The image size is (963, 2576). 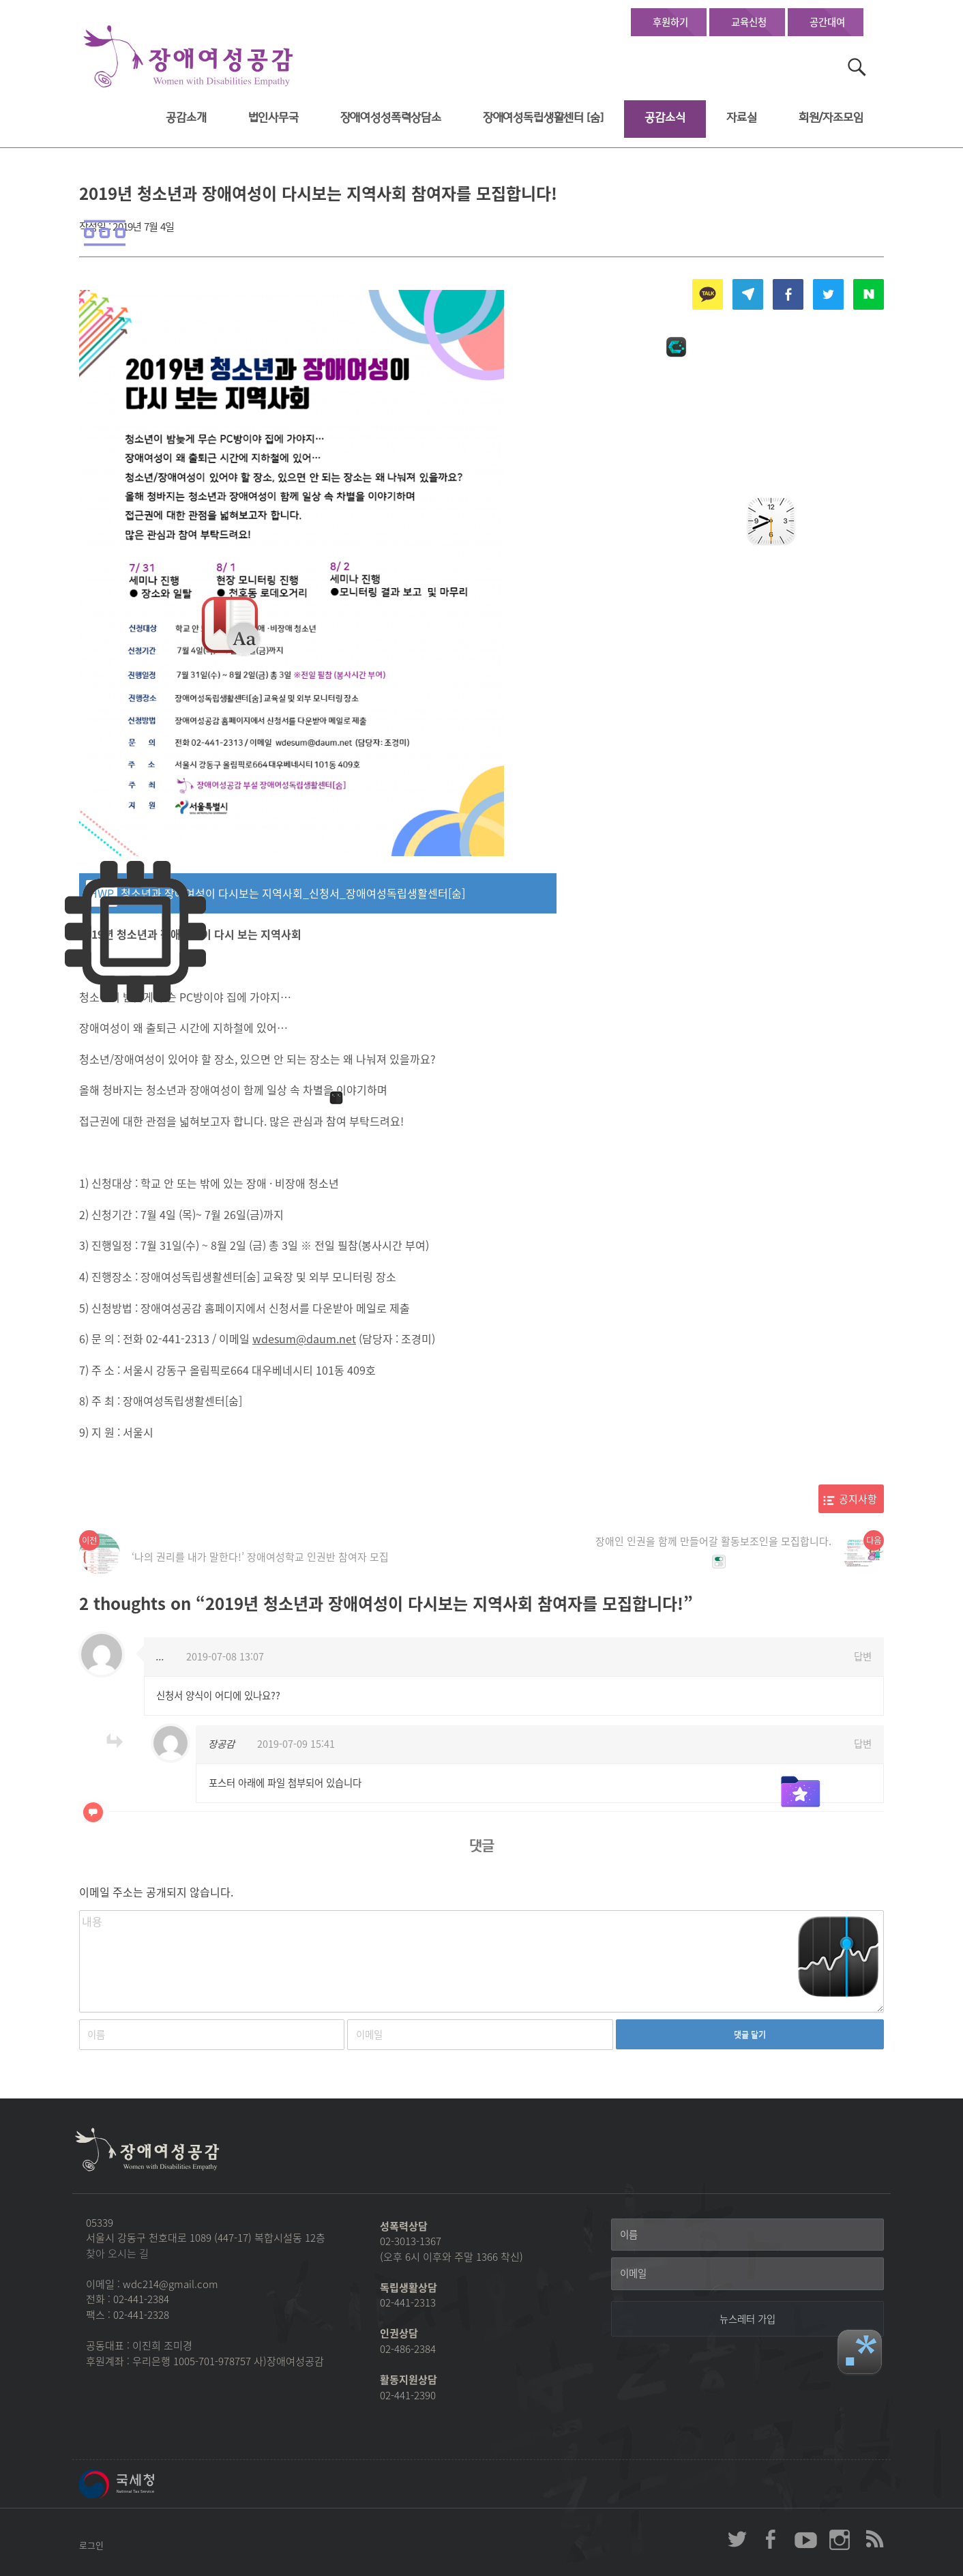 What do you see at coordinates (135, 931) in the screenshot?
I see `access hardware or processor settings` at bounding box center [135, 931].